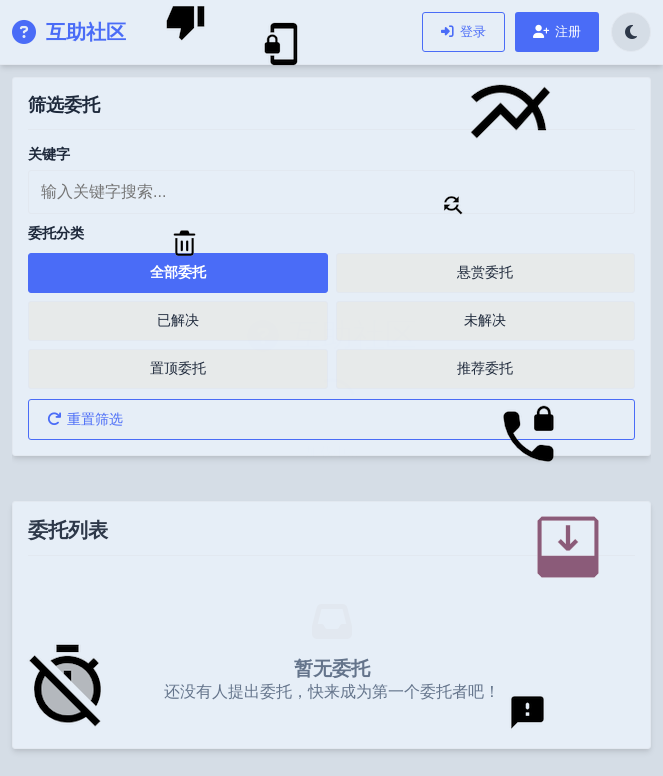 This screenshot has height=776, width=663. What do you see at coordinates (67, 685) in the screenshot?
I see `timer is disabled or inactive` at bounding box center [67, 685].